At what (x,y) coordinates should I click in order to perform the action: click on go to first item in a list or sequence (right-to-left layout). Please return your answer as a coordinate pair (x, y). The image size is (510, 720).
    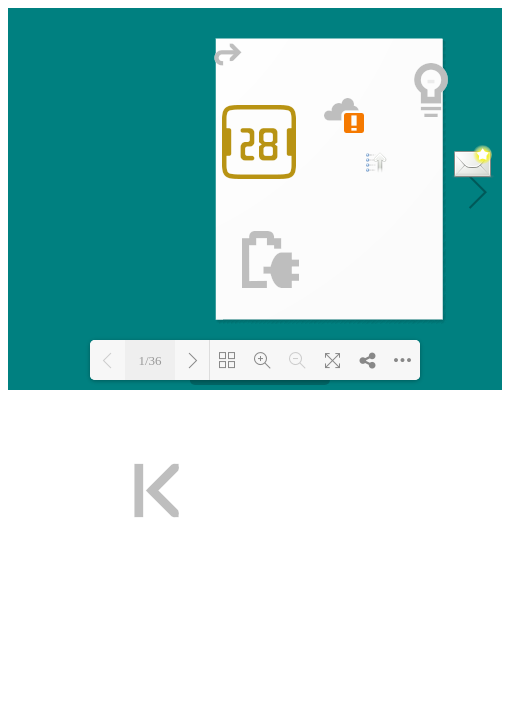
    Looking at the image, I should click on (156, 490).